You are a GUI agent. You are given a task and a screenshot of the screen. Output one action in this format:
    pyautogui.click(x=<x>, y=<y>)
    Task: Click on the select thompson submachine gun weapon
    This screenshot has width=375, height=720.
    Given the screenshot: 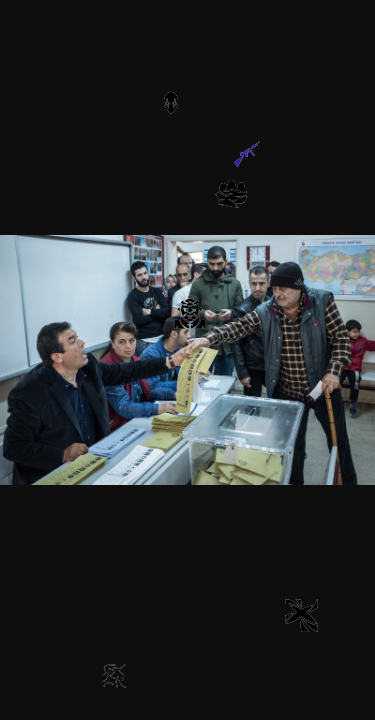 What is the action you would take?
    pyautogui.click(x=247, y=154)
    